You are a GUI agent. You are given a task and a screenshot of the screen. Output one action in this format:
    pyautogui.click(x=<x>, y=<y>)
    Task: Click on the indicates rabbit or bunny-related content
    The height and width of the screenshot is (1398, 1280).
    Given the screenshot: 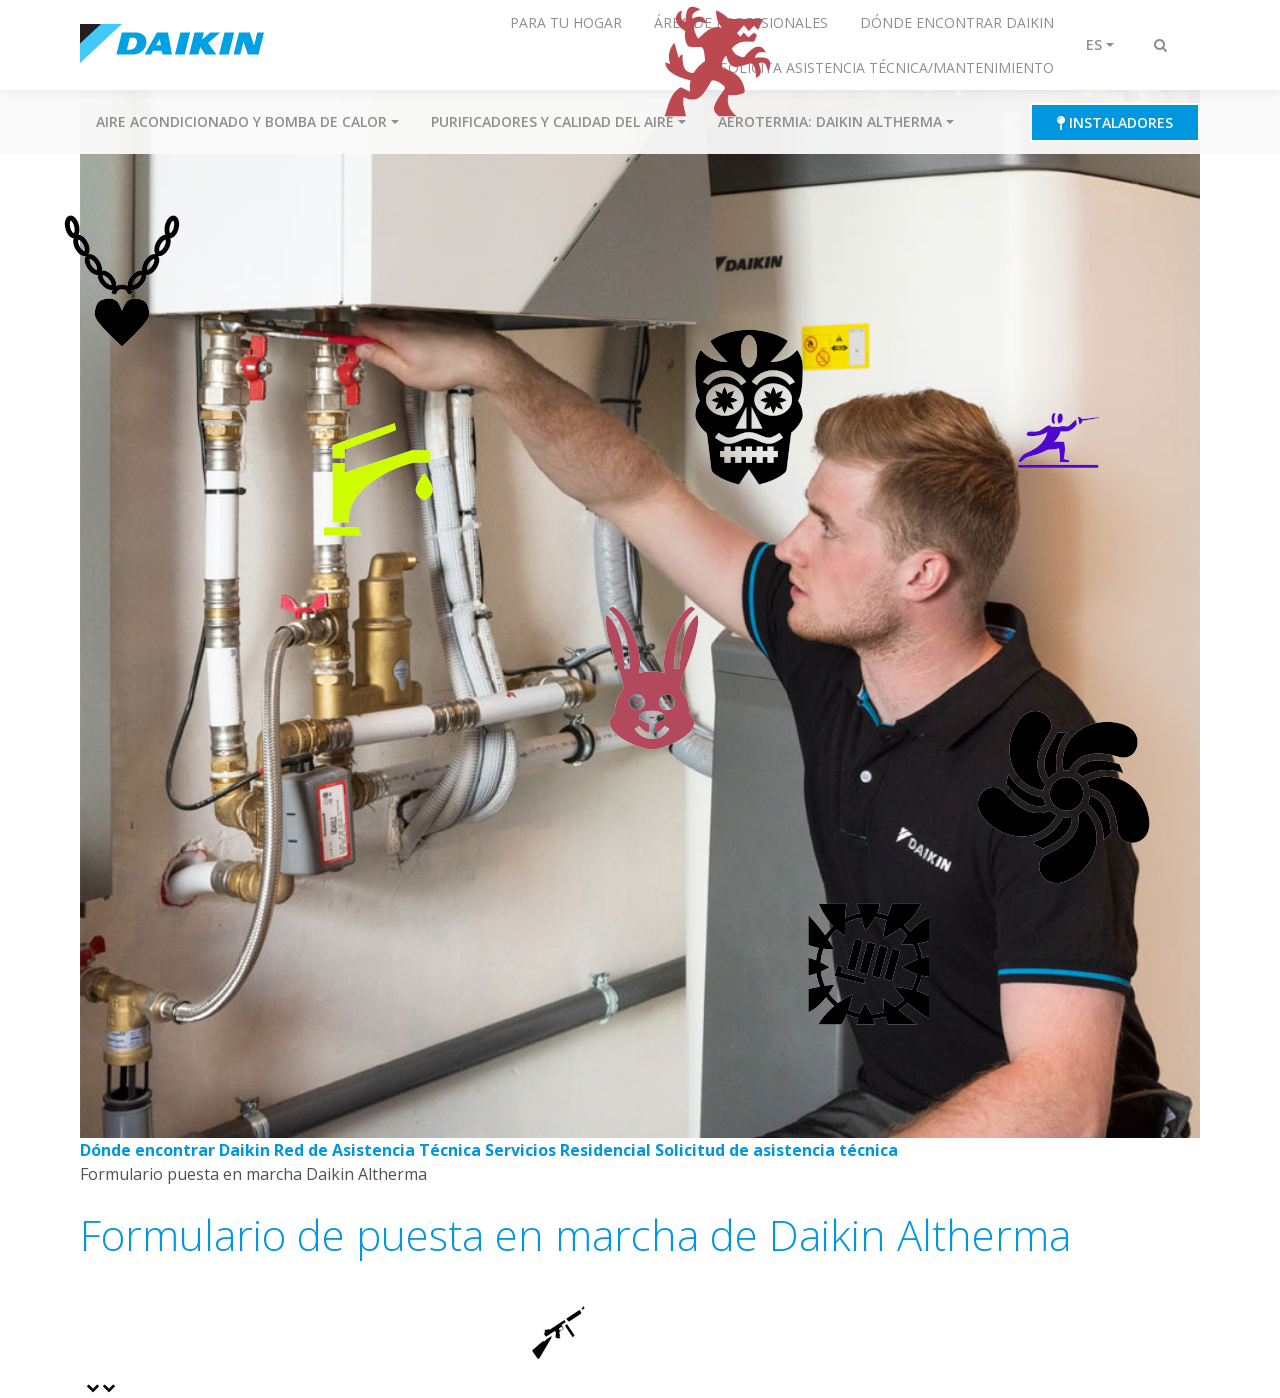 What is the action you would take?
    pyautogui.click(x=652, y=678)
    